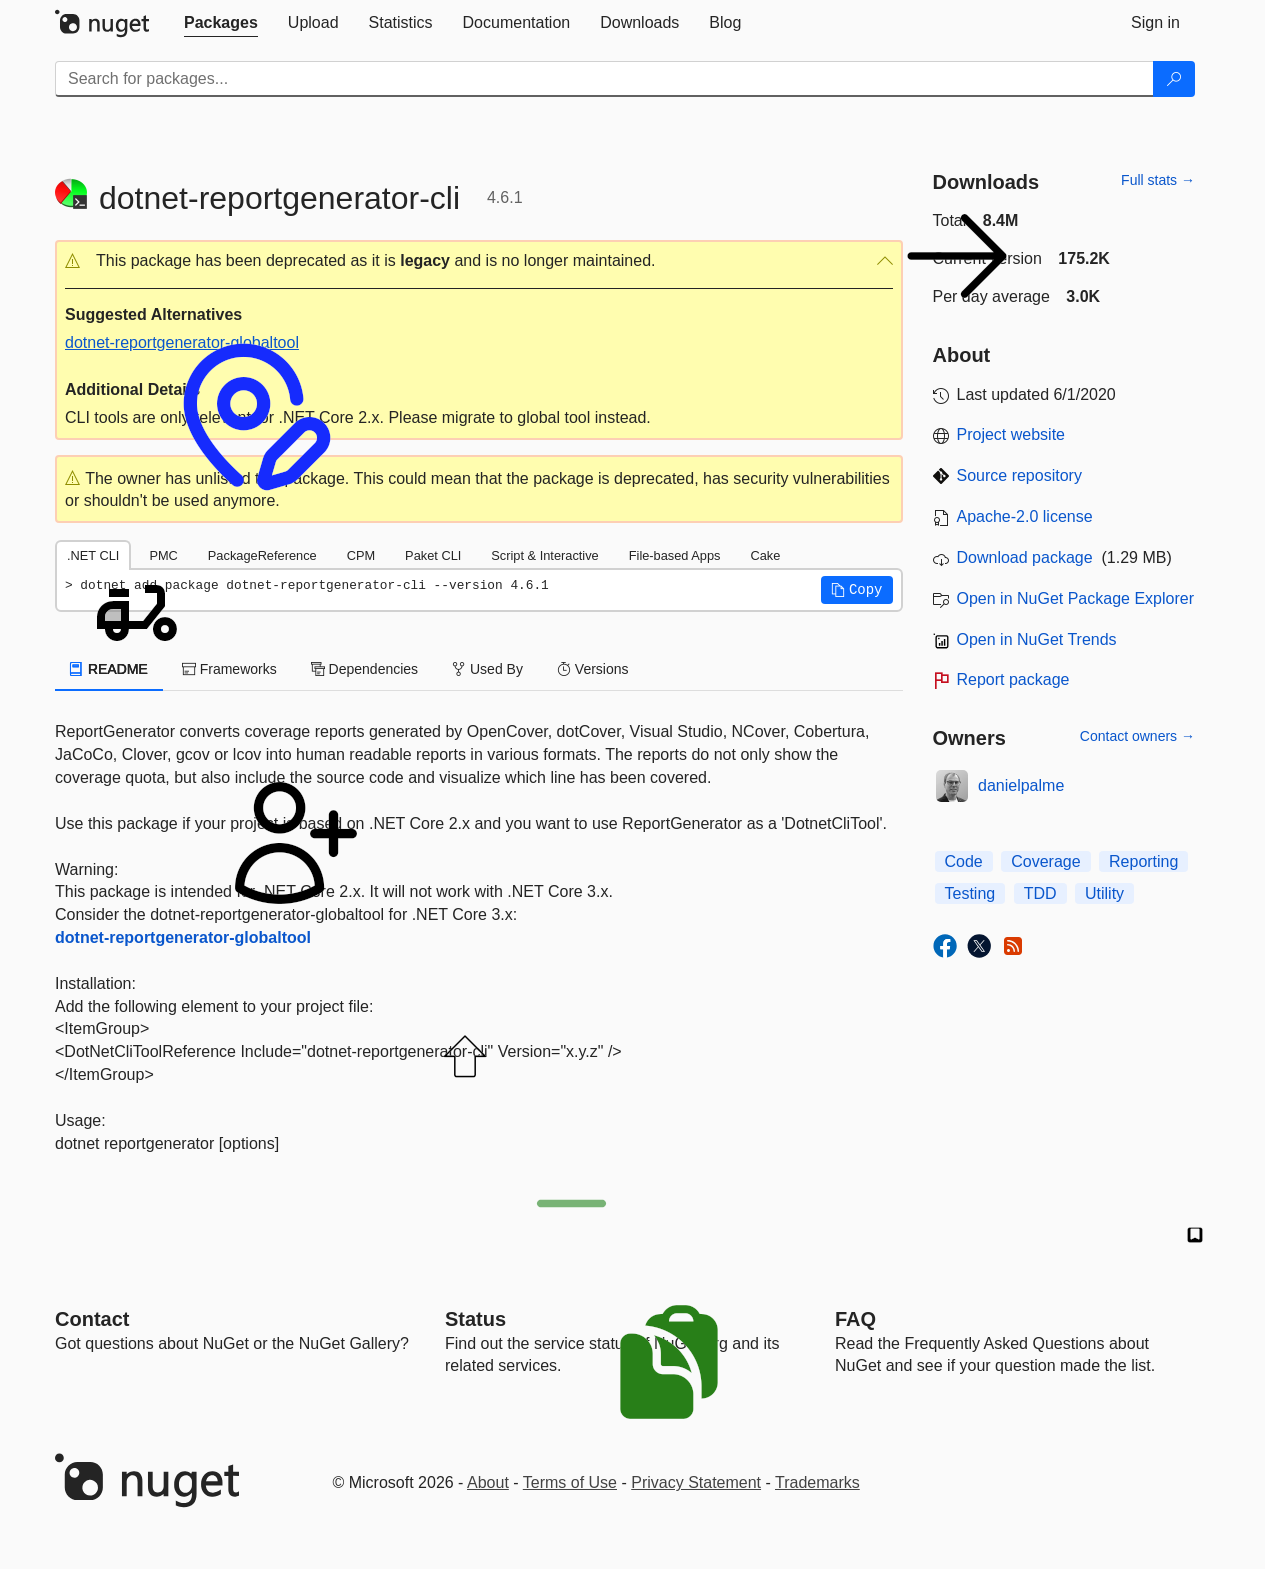  I want to click on copy content to clipboard, so click(669, 1362).